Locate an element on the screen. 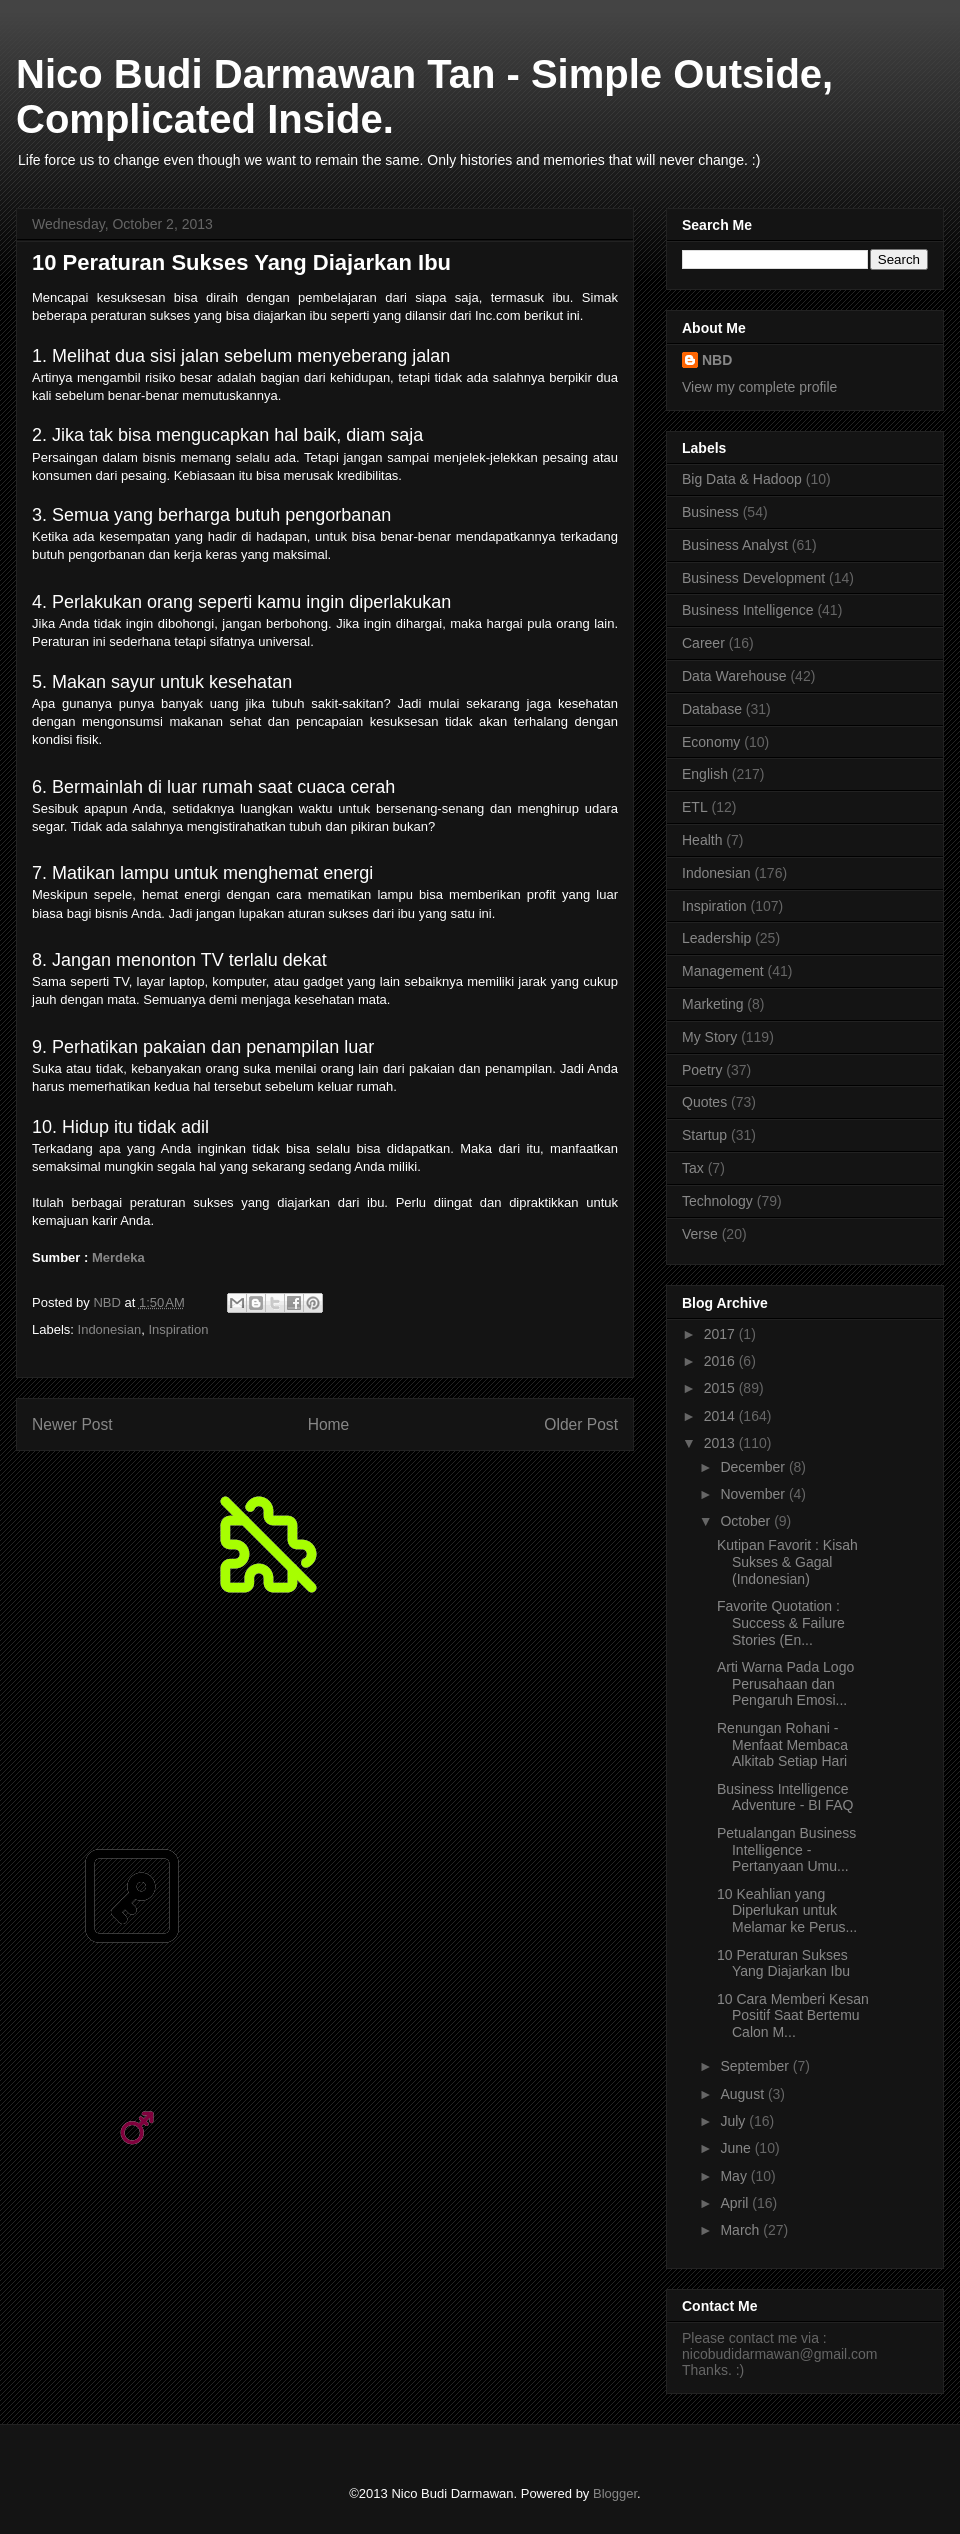  access security or authentication settings is located at coordinates (132, 1896).